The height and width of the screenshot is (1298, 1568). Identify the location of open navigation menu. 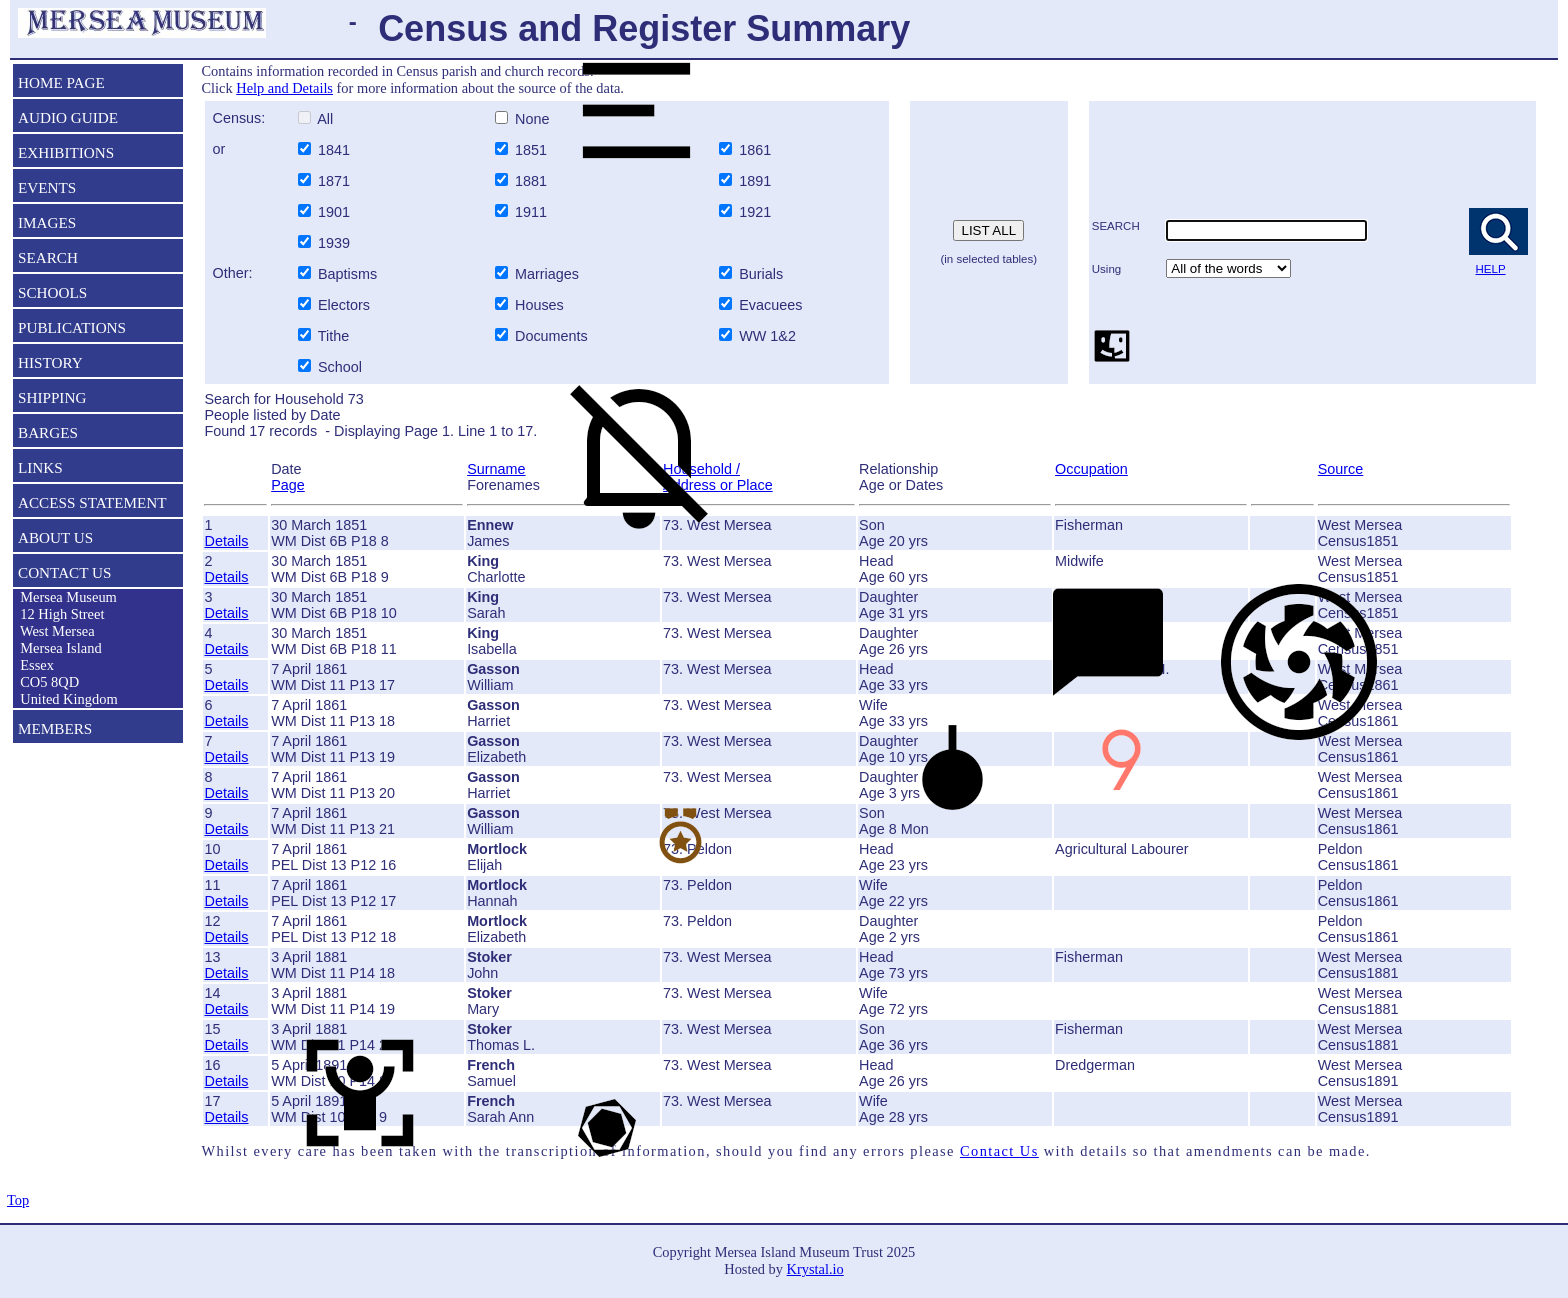
(636, 110).